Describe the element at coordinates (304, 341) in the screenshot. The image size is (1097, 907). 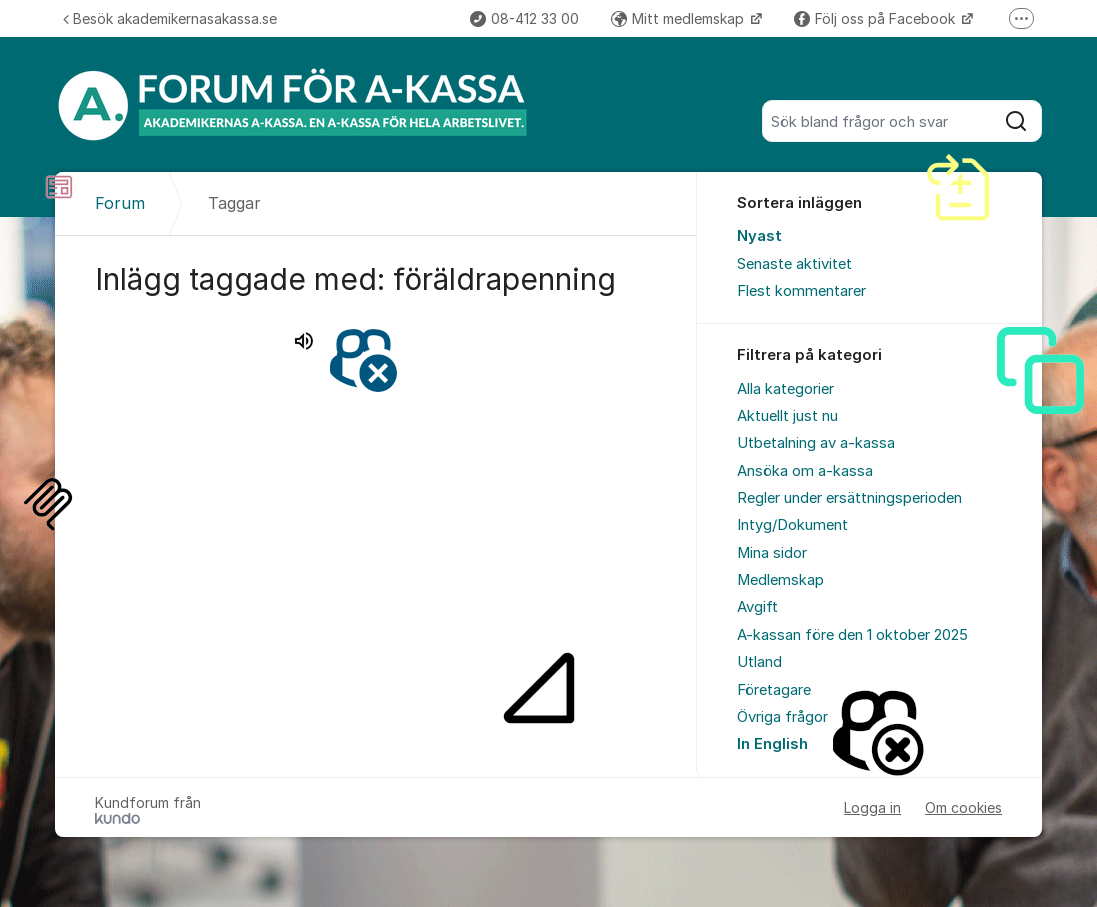
I see `increase or unmute audio volume` at that location.